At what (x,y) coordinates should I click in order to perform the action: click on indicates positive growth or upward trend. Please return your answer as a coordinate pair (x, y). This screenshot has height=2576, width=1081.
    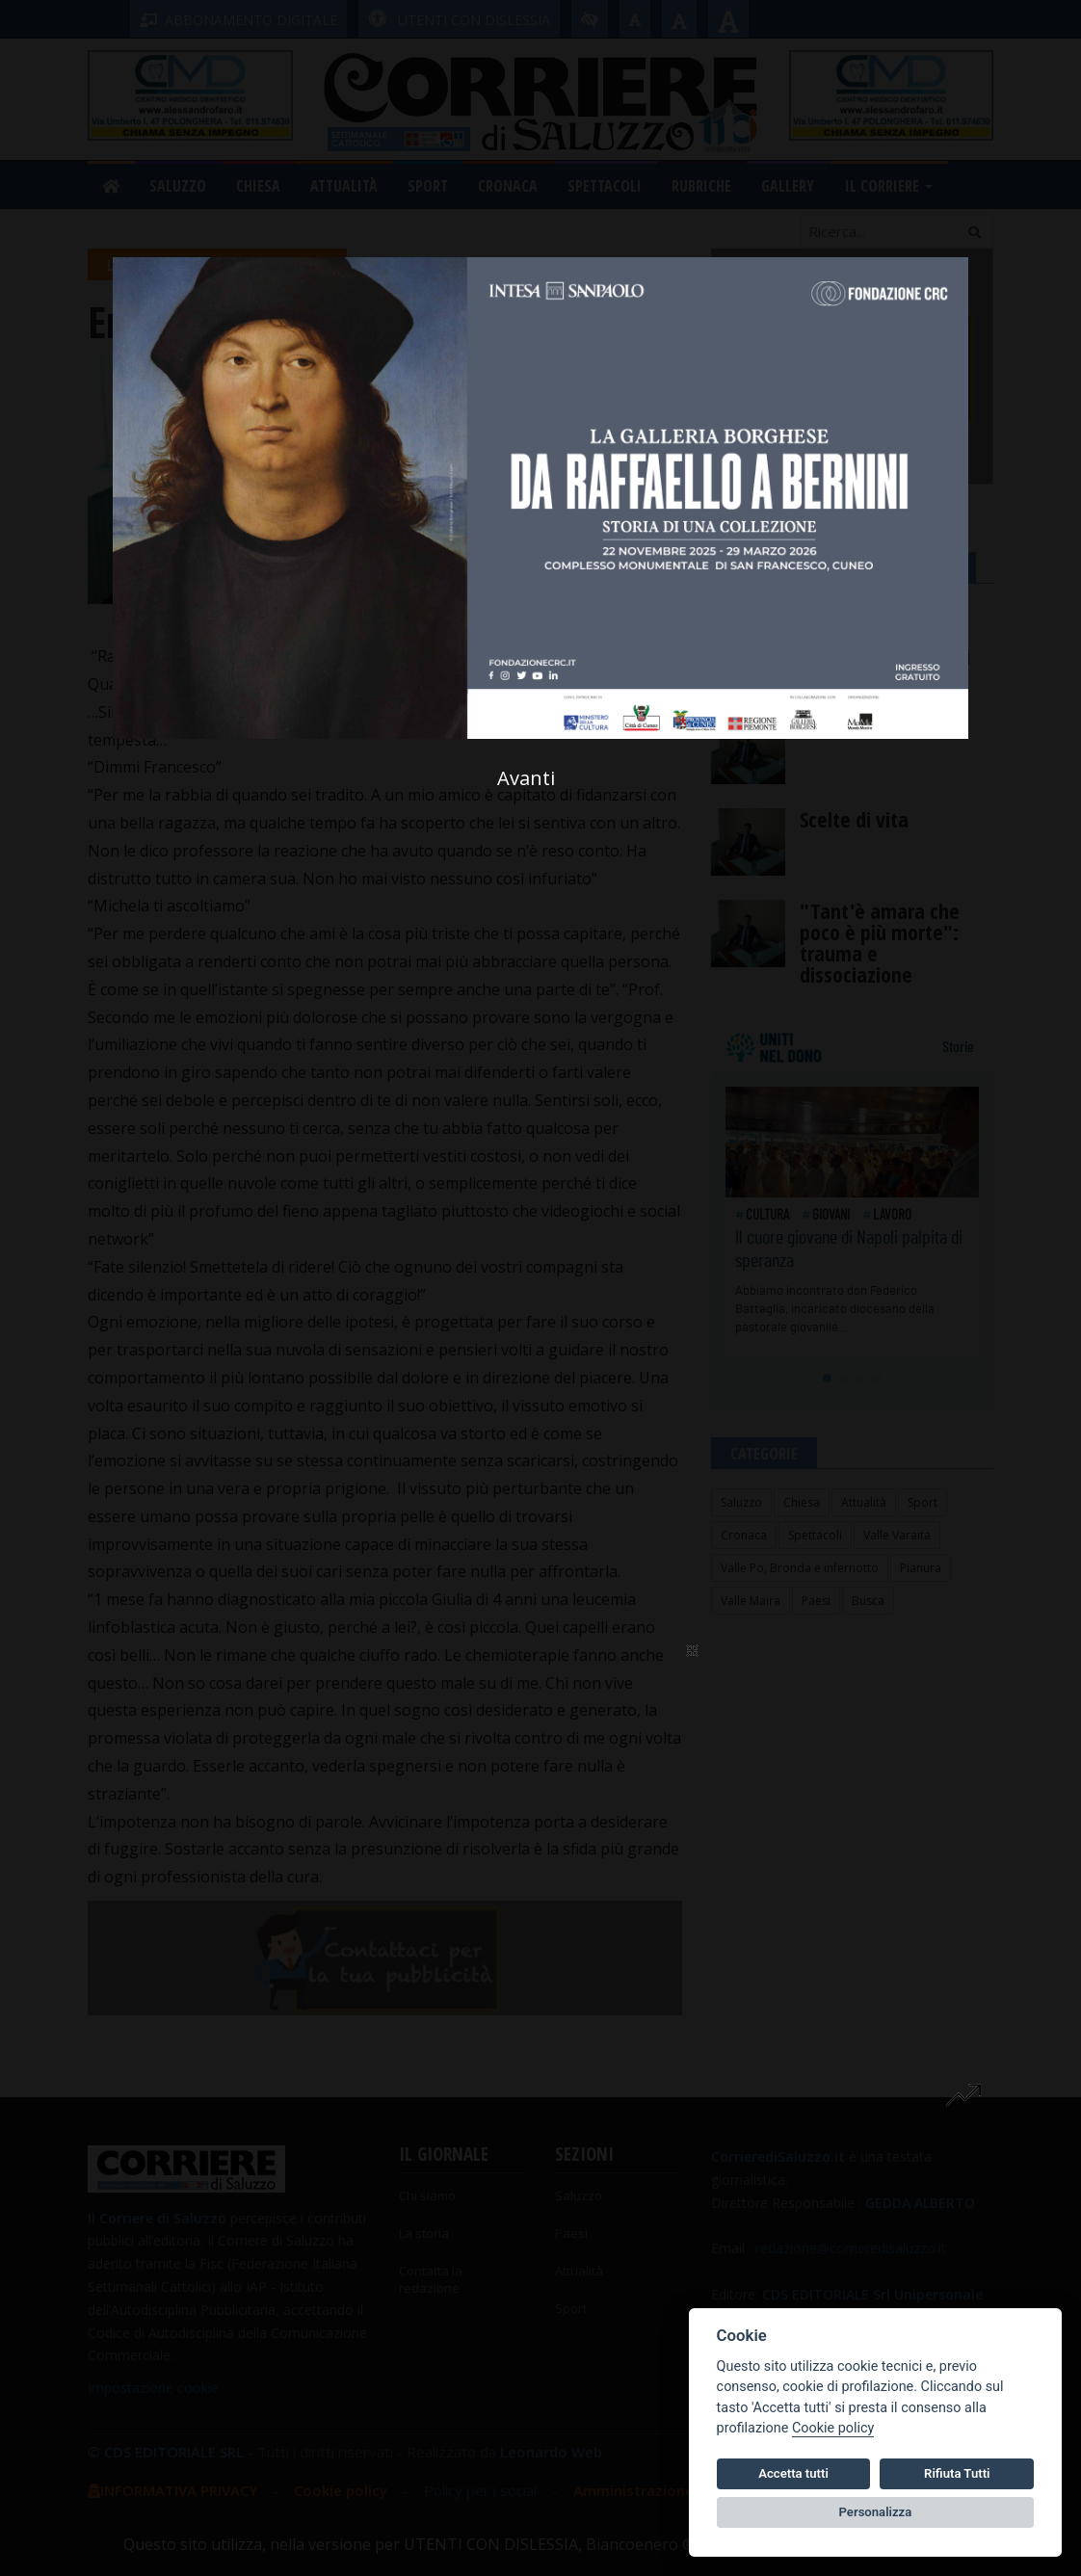
    Looking at the image, I should click on (963, 2096).